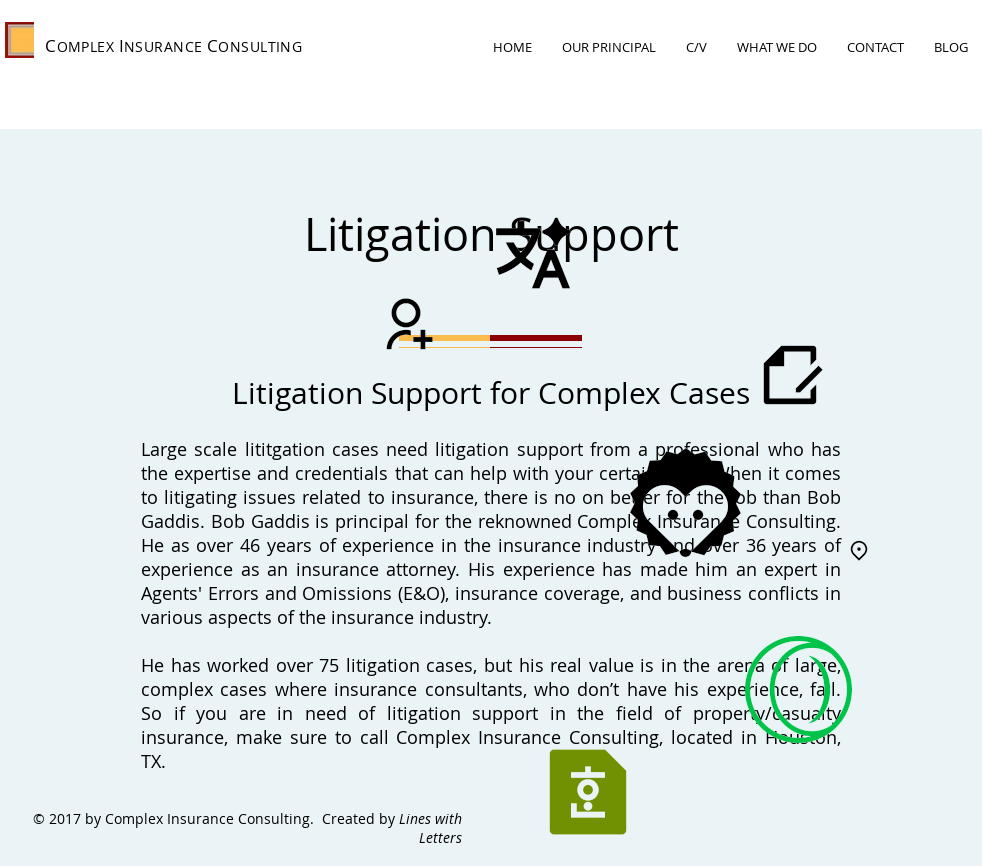  I want to click on translate text using AI, so click(531, 256).